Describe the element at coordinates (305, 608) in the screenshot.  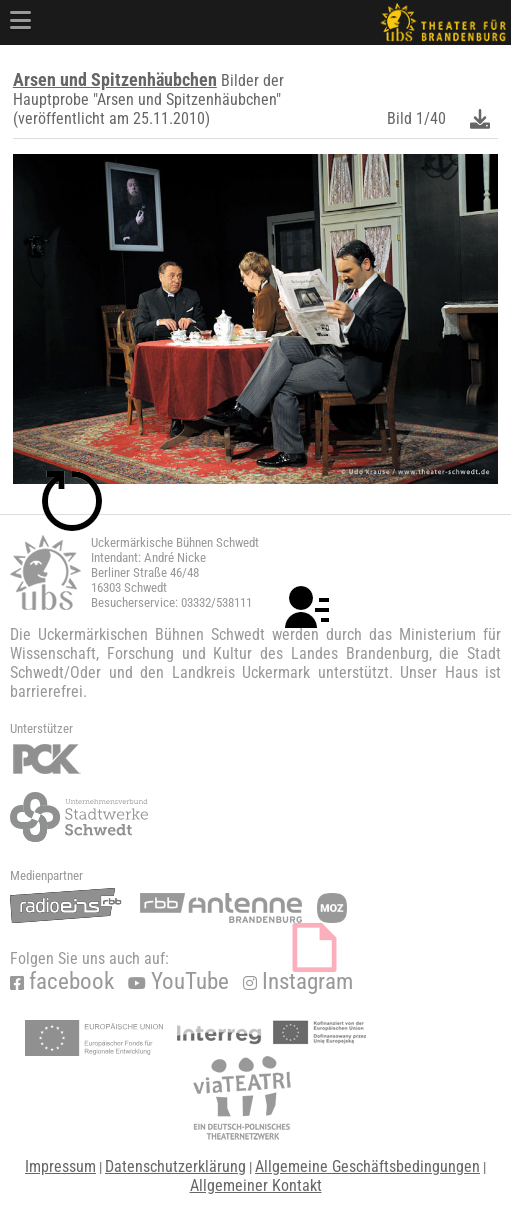
I see `access your contacts list` at that location.